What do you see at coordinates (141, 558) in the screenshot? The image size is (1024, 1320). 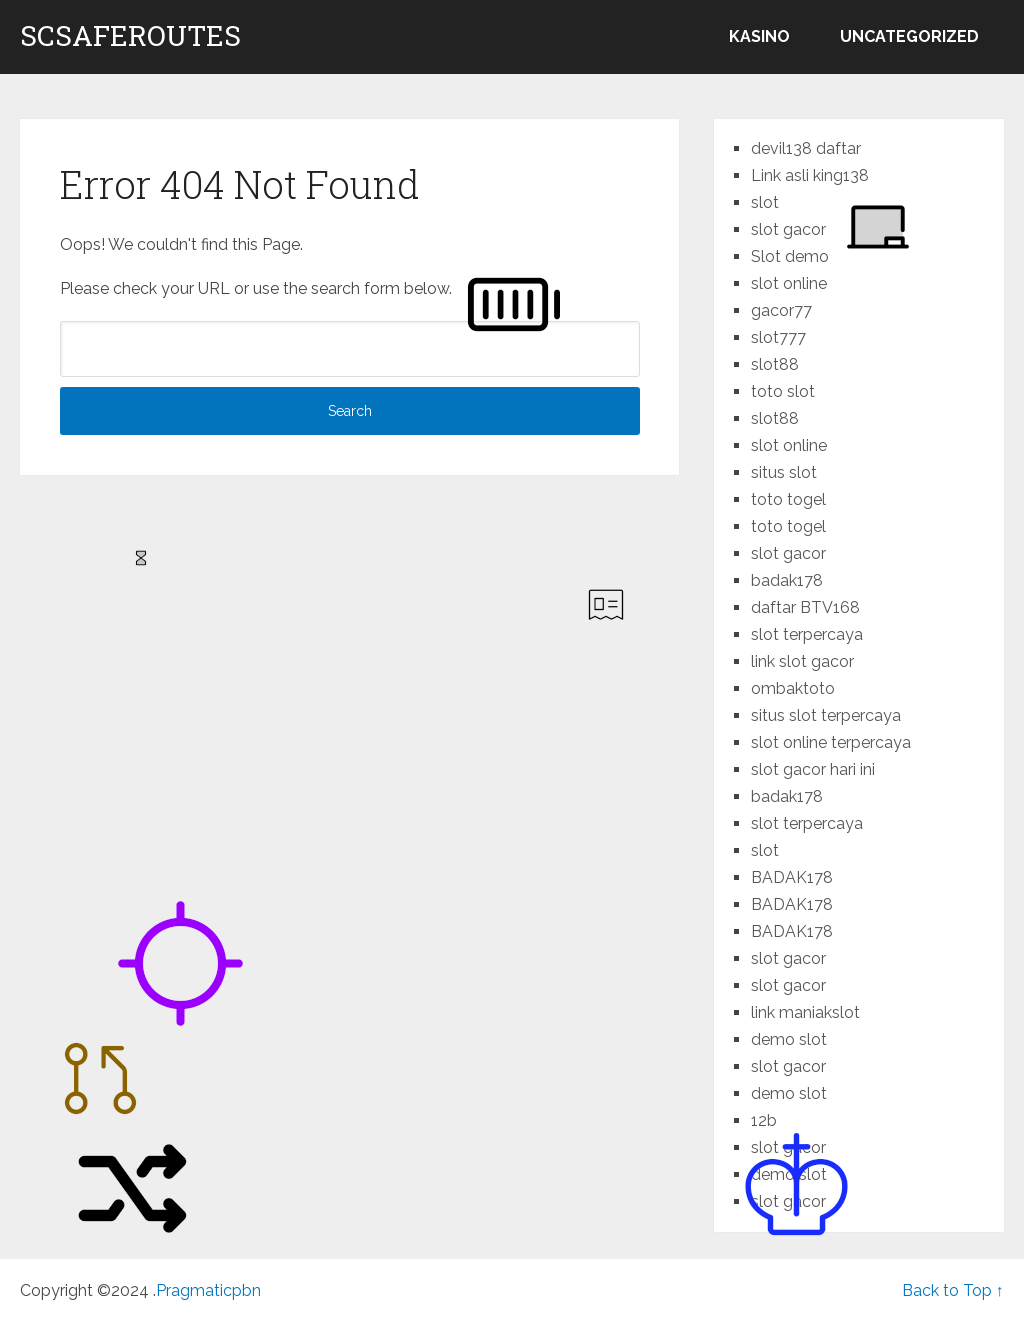 I see `indicates a loading or processing state` at bounding box center [141, 558].